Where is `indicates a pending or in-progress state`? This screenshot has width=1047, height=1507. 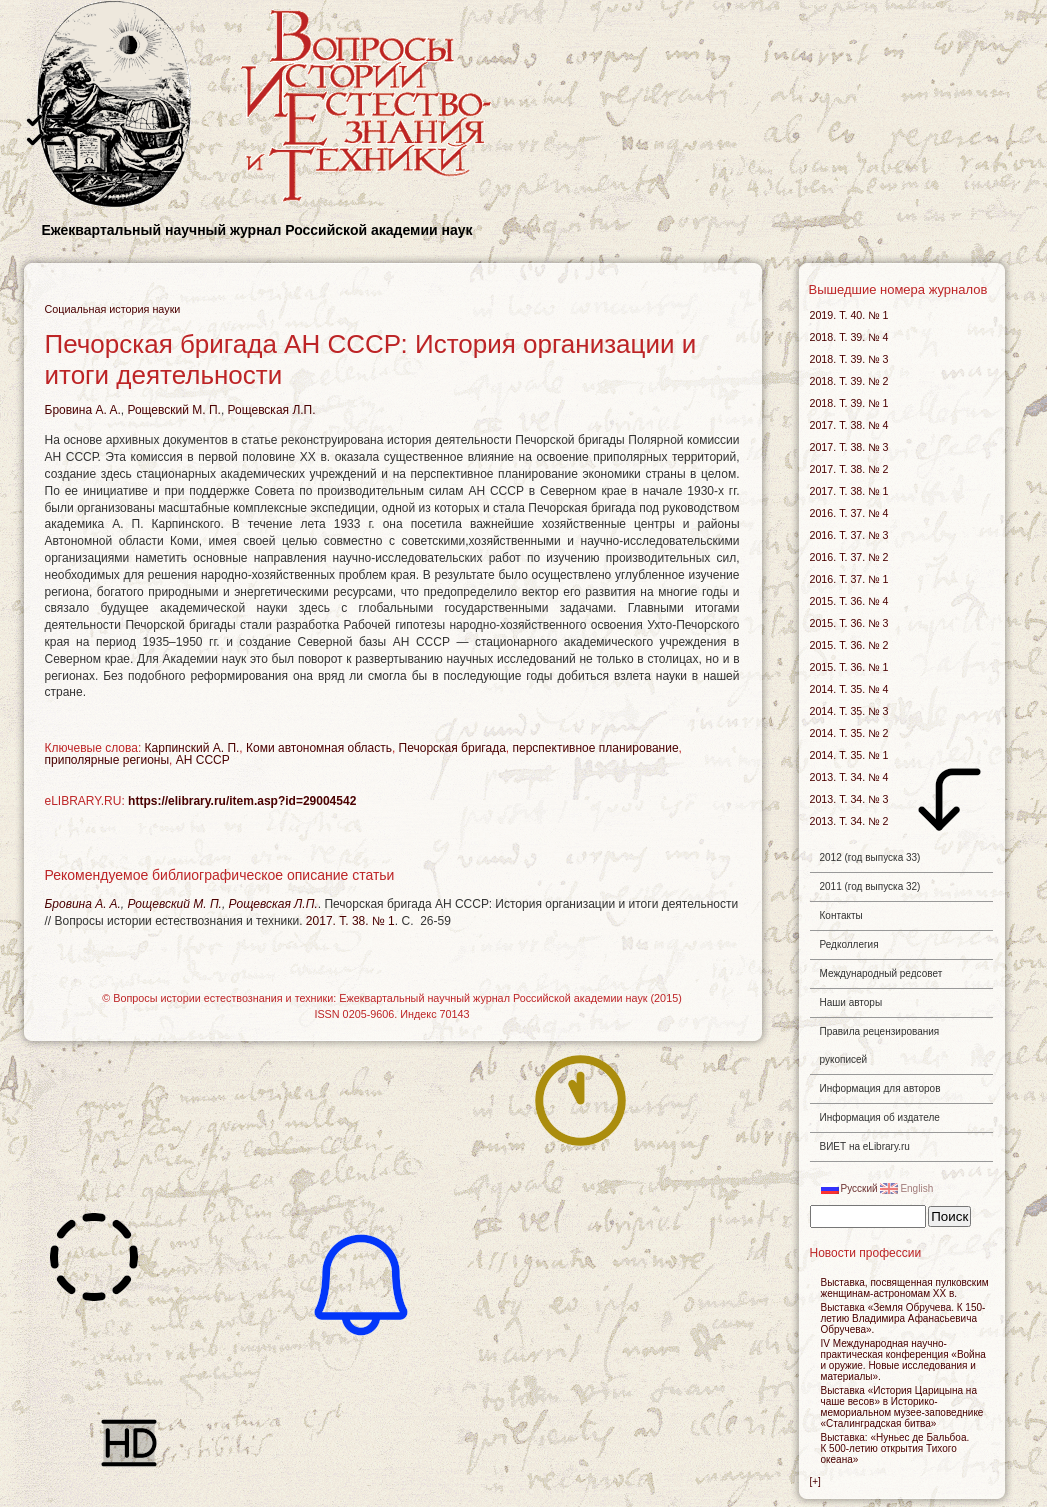 indicates a pending or in-progress state is located at coordinates (94, 1257).